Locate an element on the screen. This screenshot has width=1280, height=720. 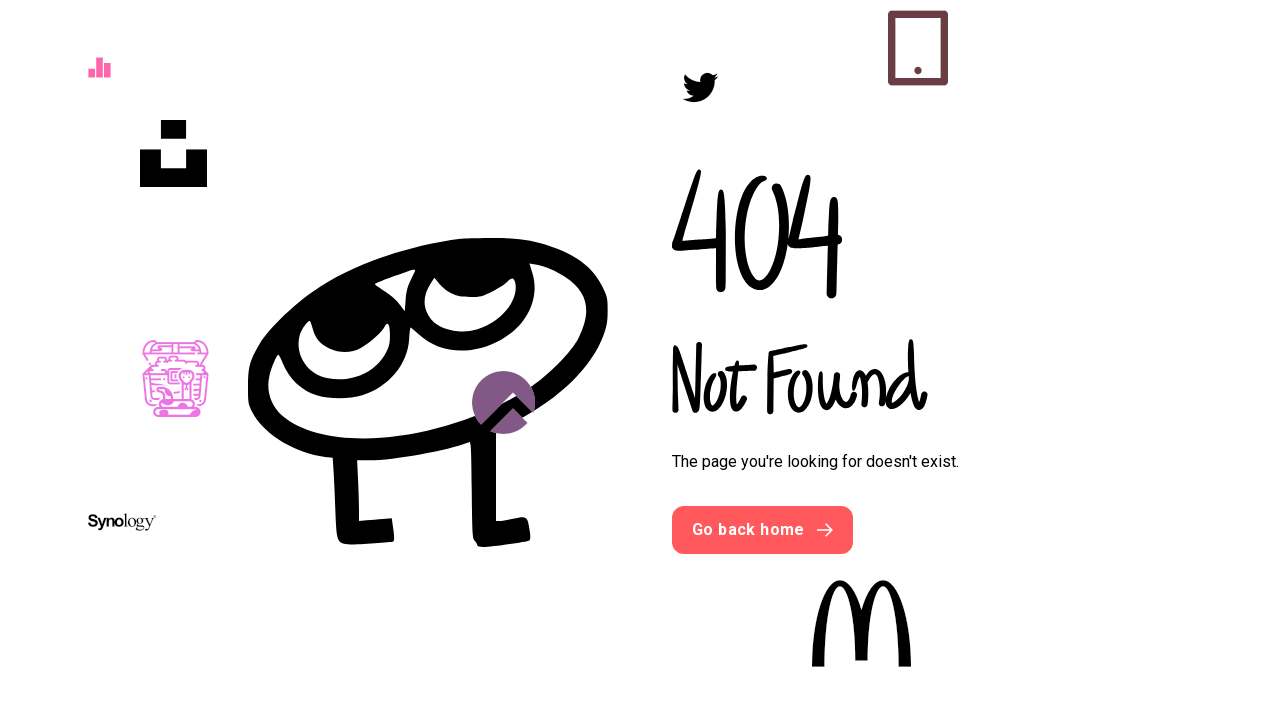
rich python library logo is located at coordinates (175, 378).